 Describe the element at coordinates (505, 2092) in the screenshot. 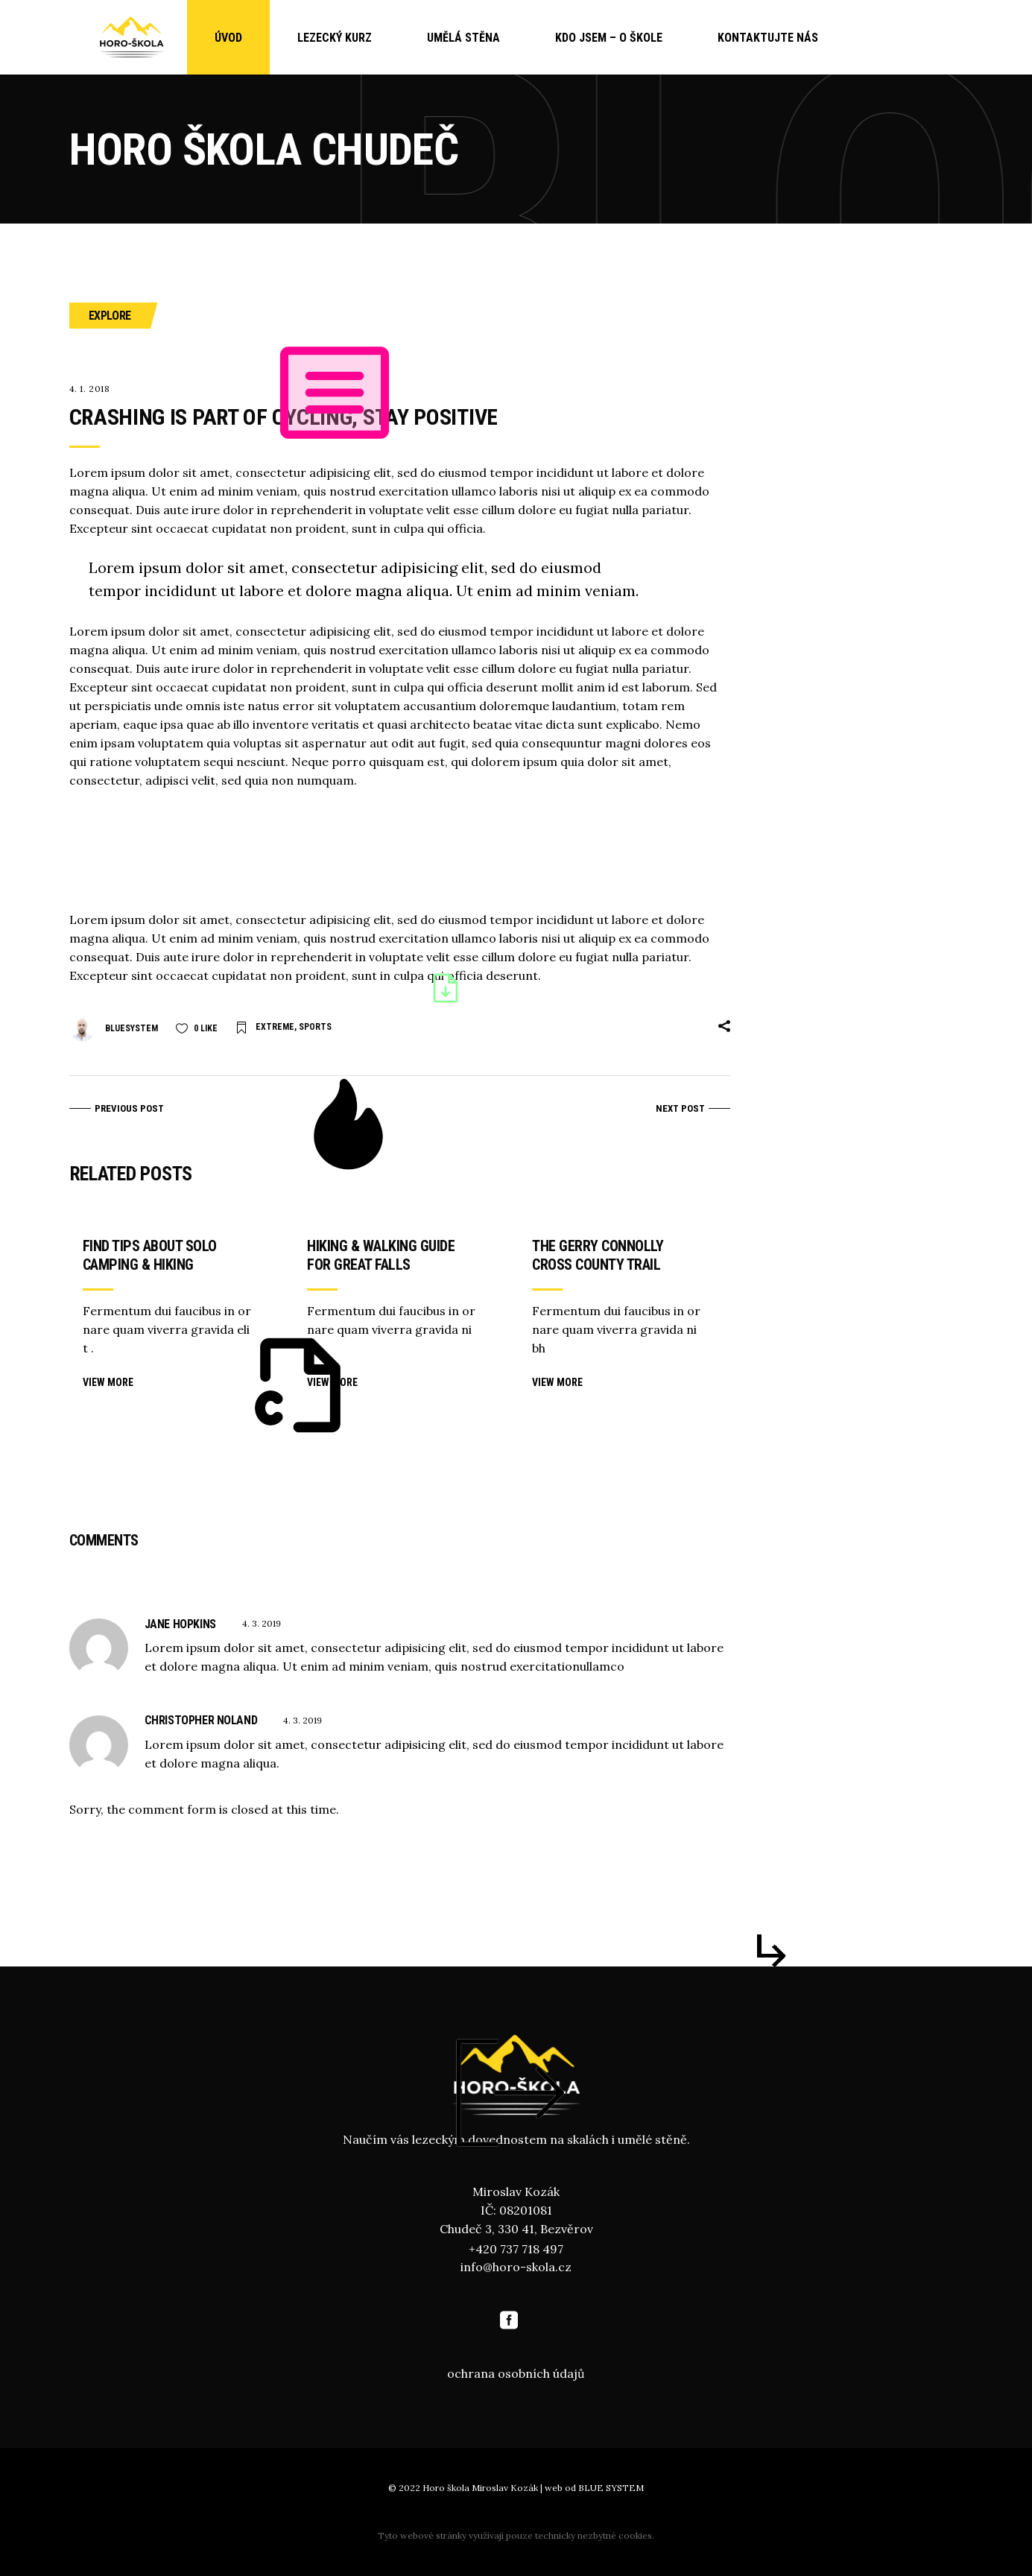

I see `sign out of your account` at that location.